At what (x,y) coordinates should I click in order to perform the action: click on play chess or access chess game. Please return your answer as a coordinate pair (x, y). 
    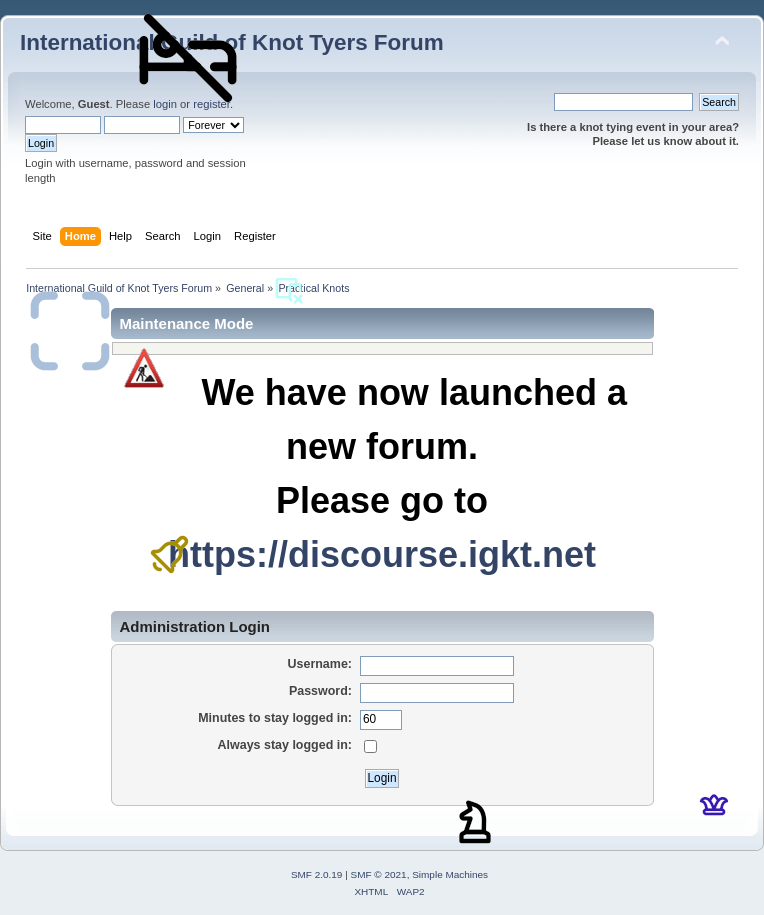
    Looking at the image, I should click on (475, 823).